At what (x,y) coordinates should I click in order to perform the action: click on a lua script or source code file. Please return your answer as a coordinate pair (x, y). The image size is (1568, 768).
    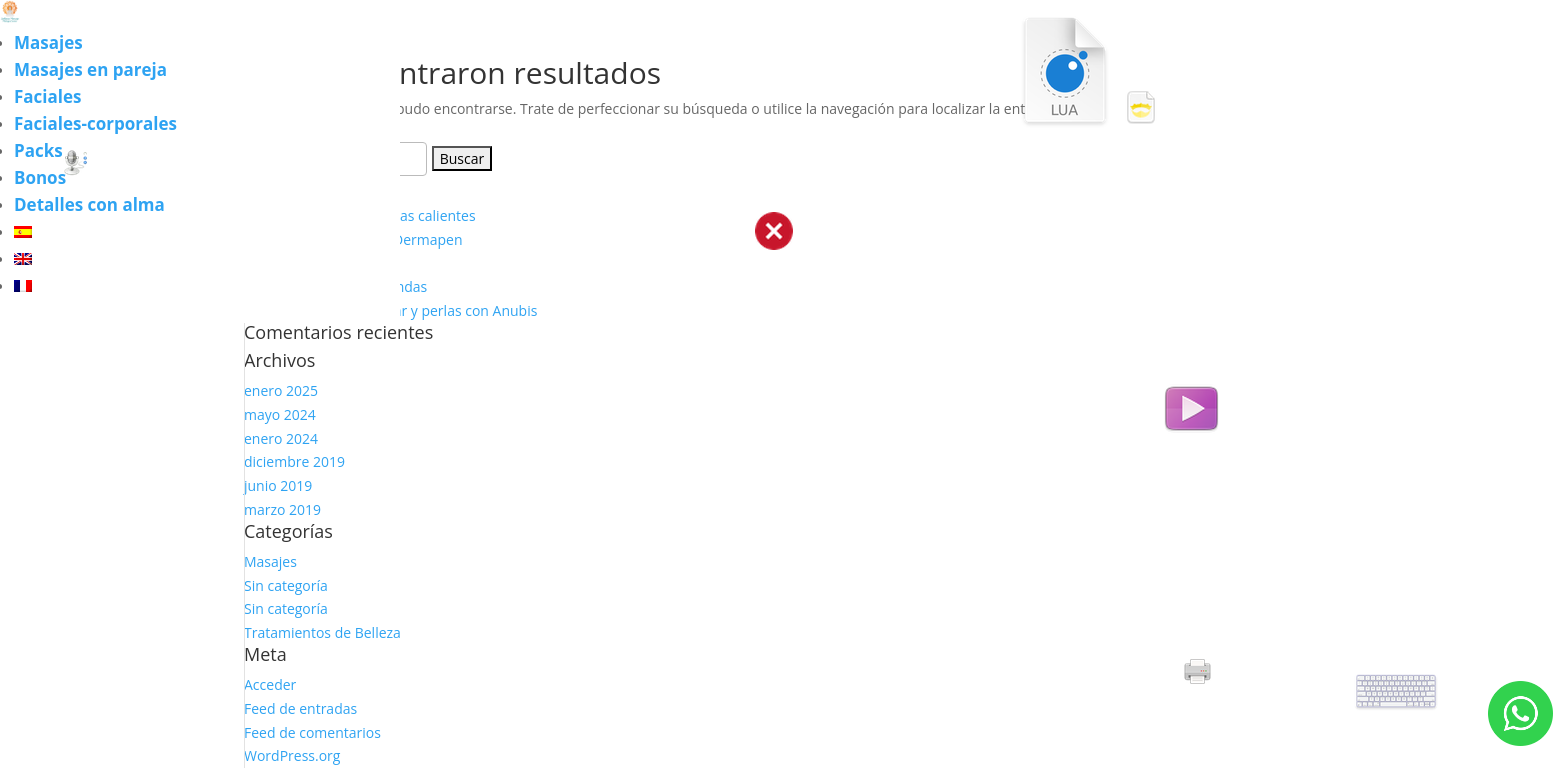
    Looking at the image, I should click on (1065, 72).